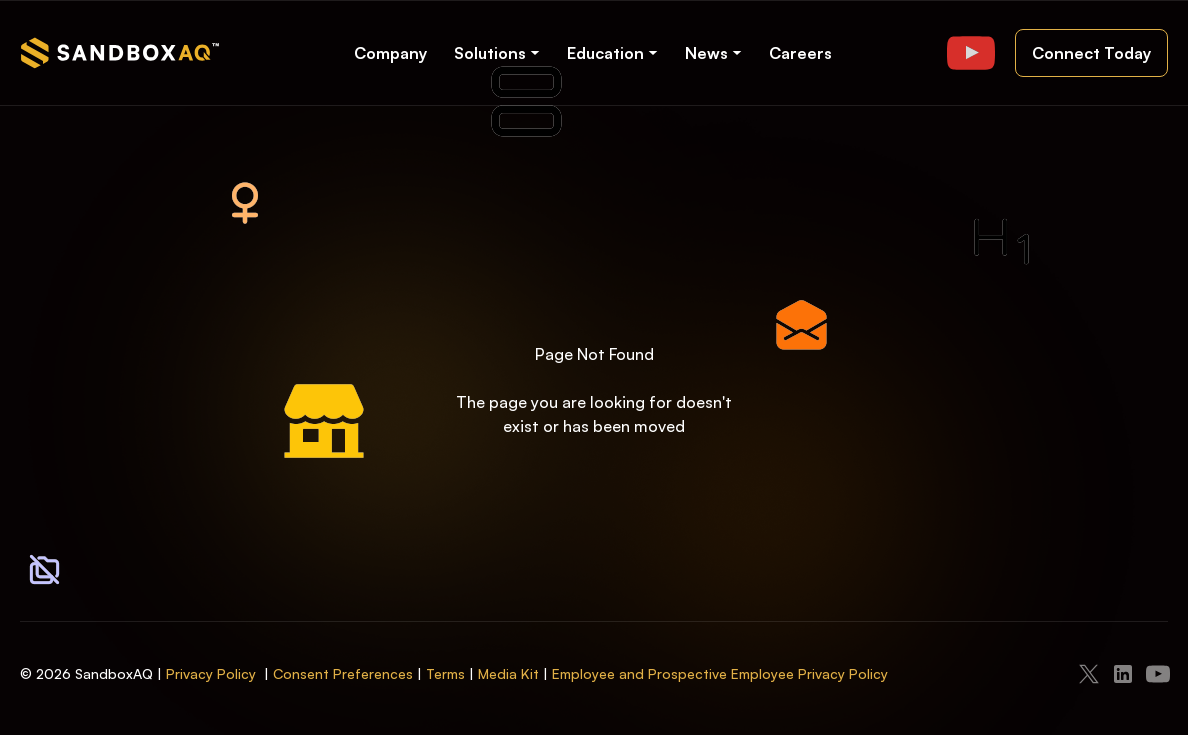  What do you see at coordinates (526, 101) in the screenshot?
I see `switch to list view` at bounding box center [526, 101].